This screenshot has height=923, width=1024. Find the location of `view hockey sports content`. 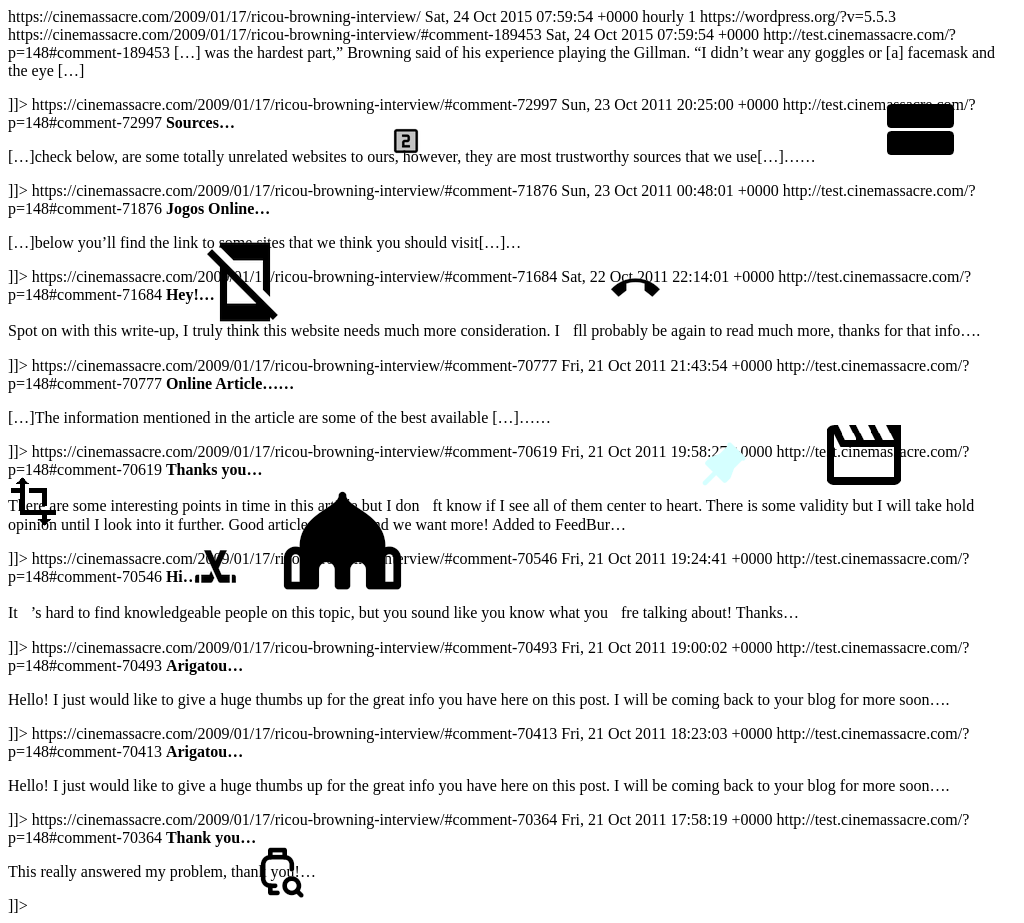

view hockey sports content is located at coordinates (215, 566).